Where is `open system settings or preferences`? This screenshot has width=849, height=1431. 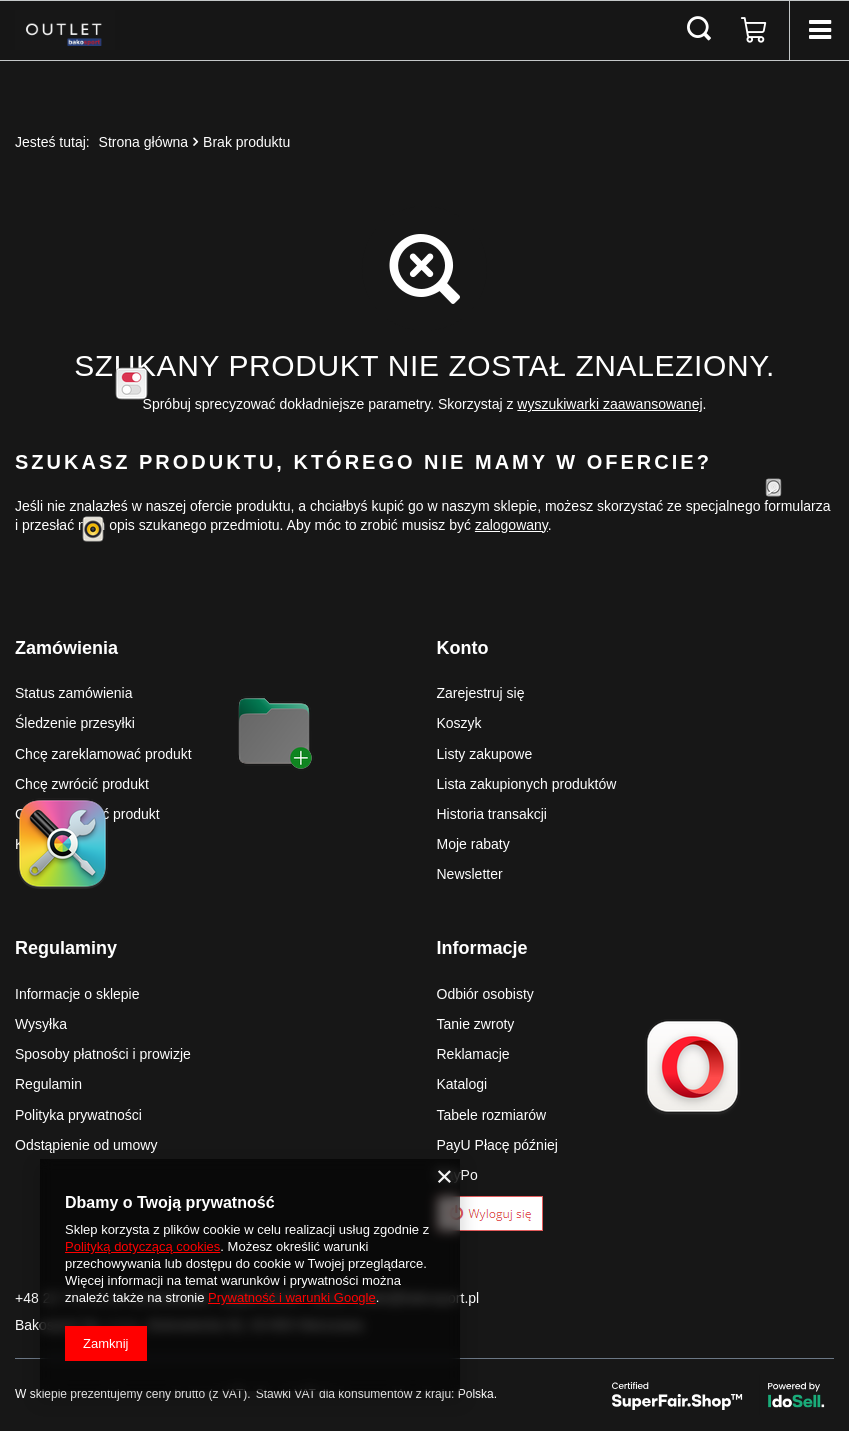 open system settings or preferences is located at coordinates (131, 383).